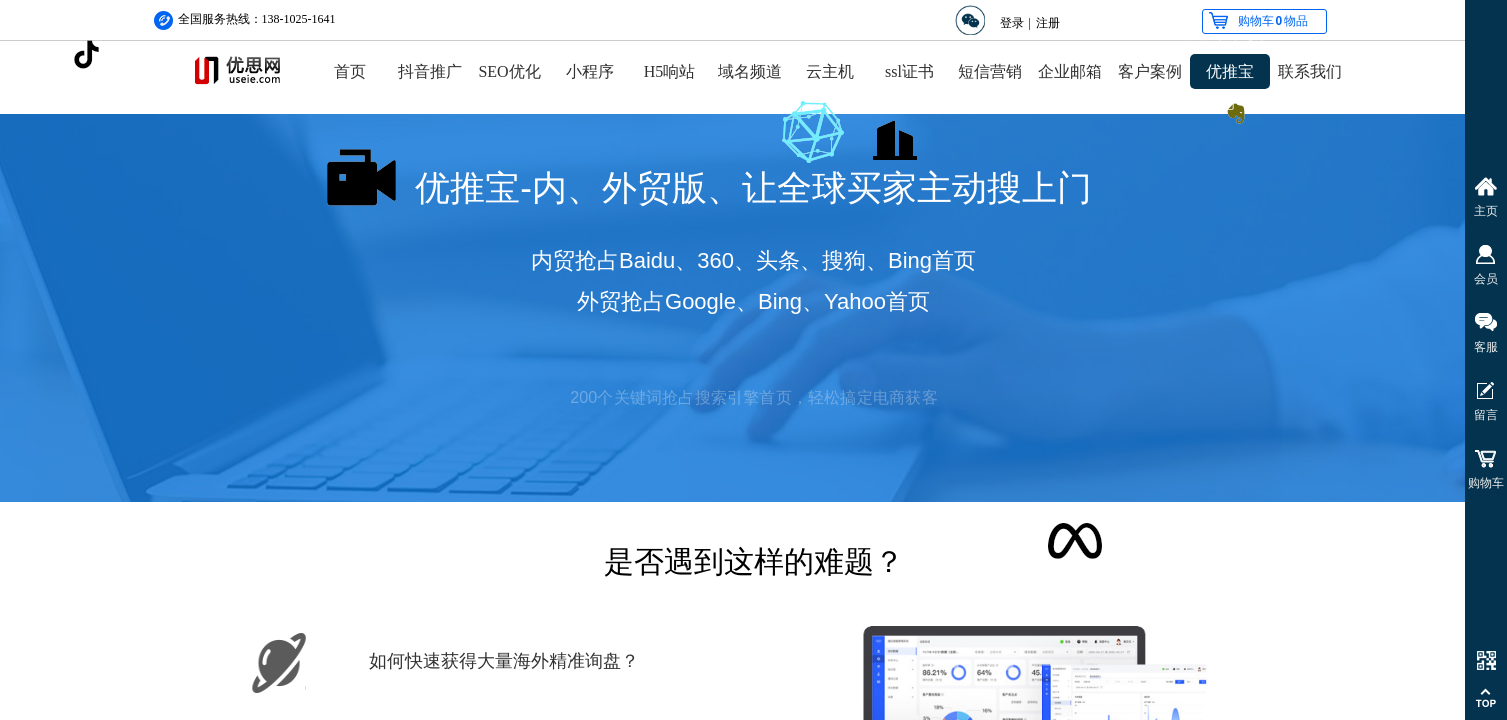 The height and width of the screenshot is (720, 1507). I want to click on start recording video, so click(361, 180).